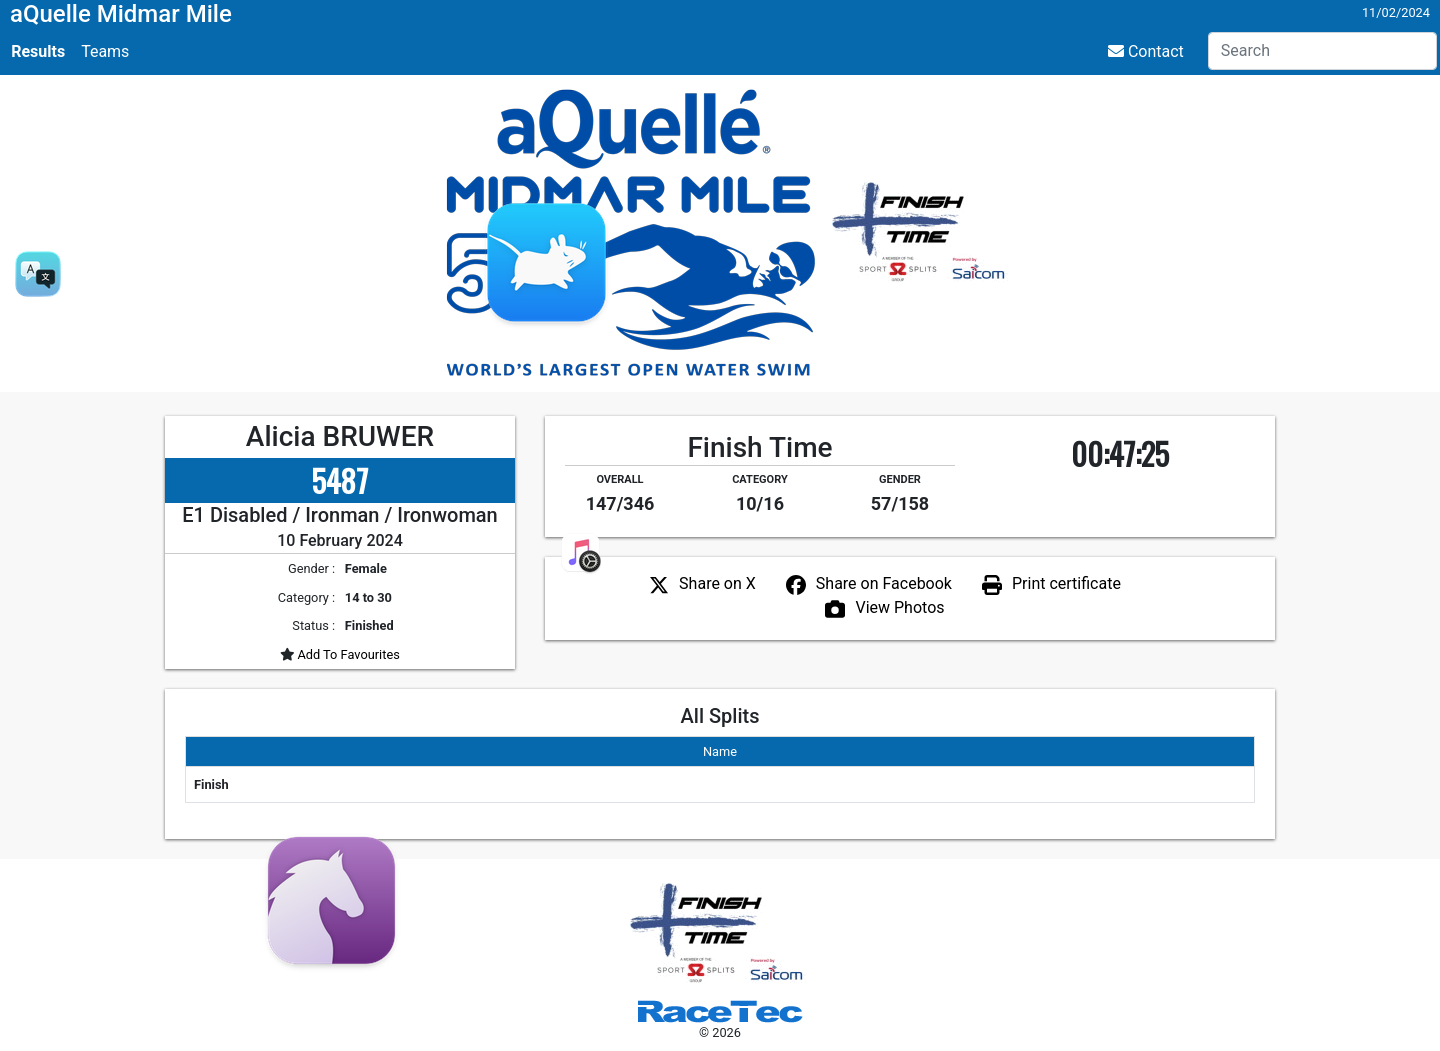 The image size is (1440, 1051). I want to click on open anjuta integrated development environment, so click(331, 900).